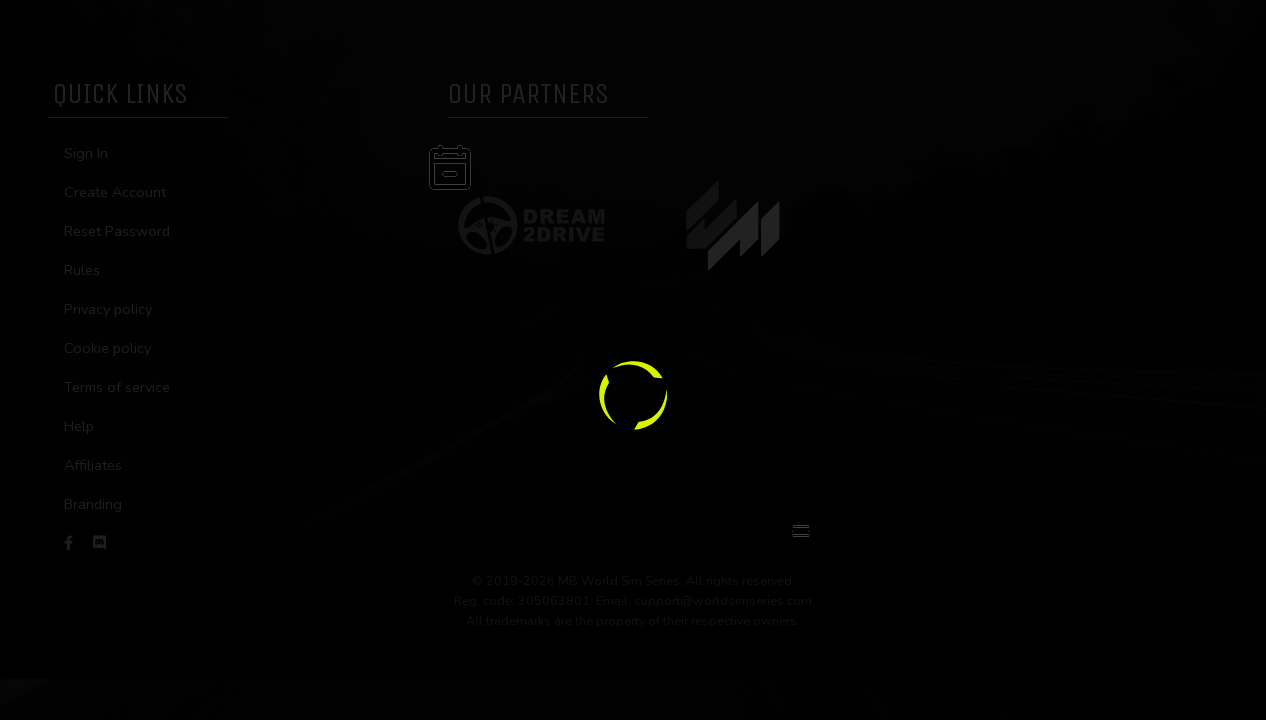  I want to click on open the navigation menu, so click(801, 531).